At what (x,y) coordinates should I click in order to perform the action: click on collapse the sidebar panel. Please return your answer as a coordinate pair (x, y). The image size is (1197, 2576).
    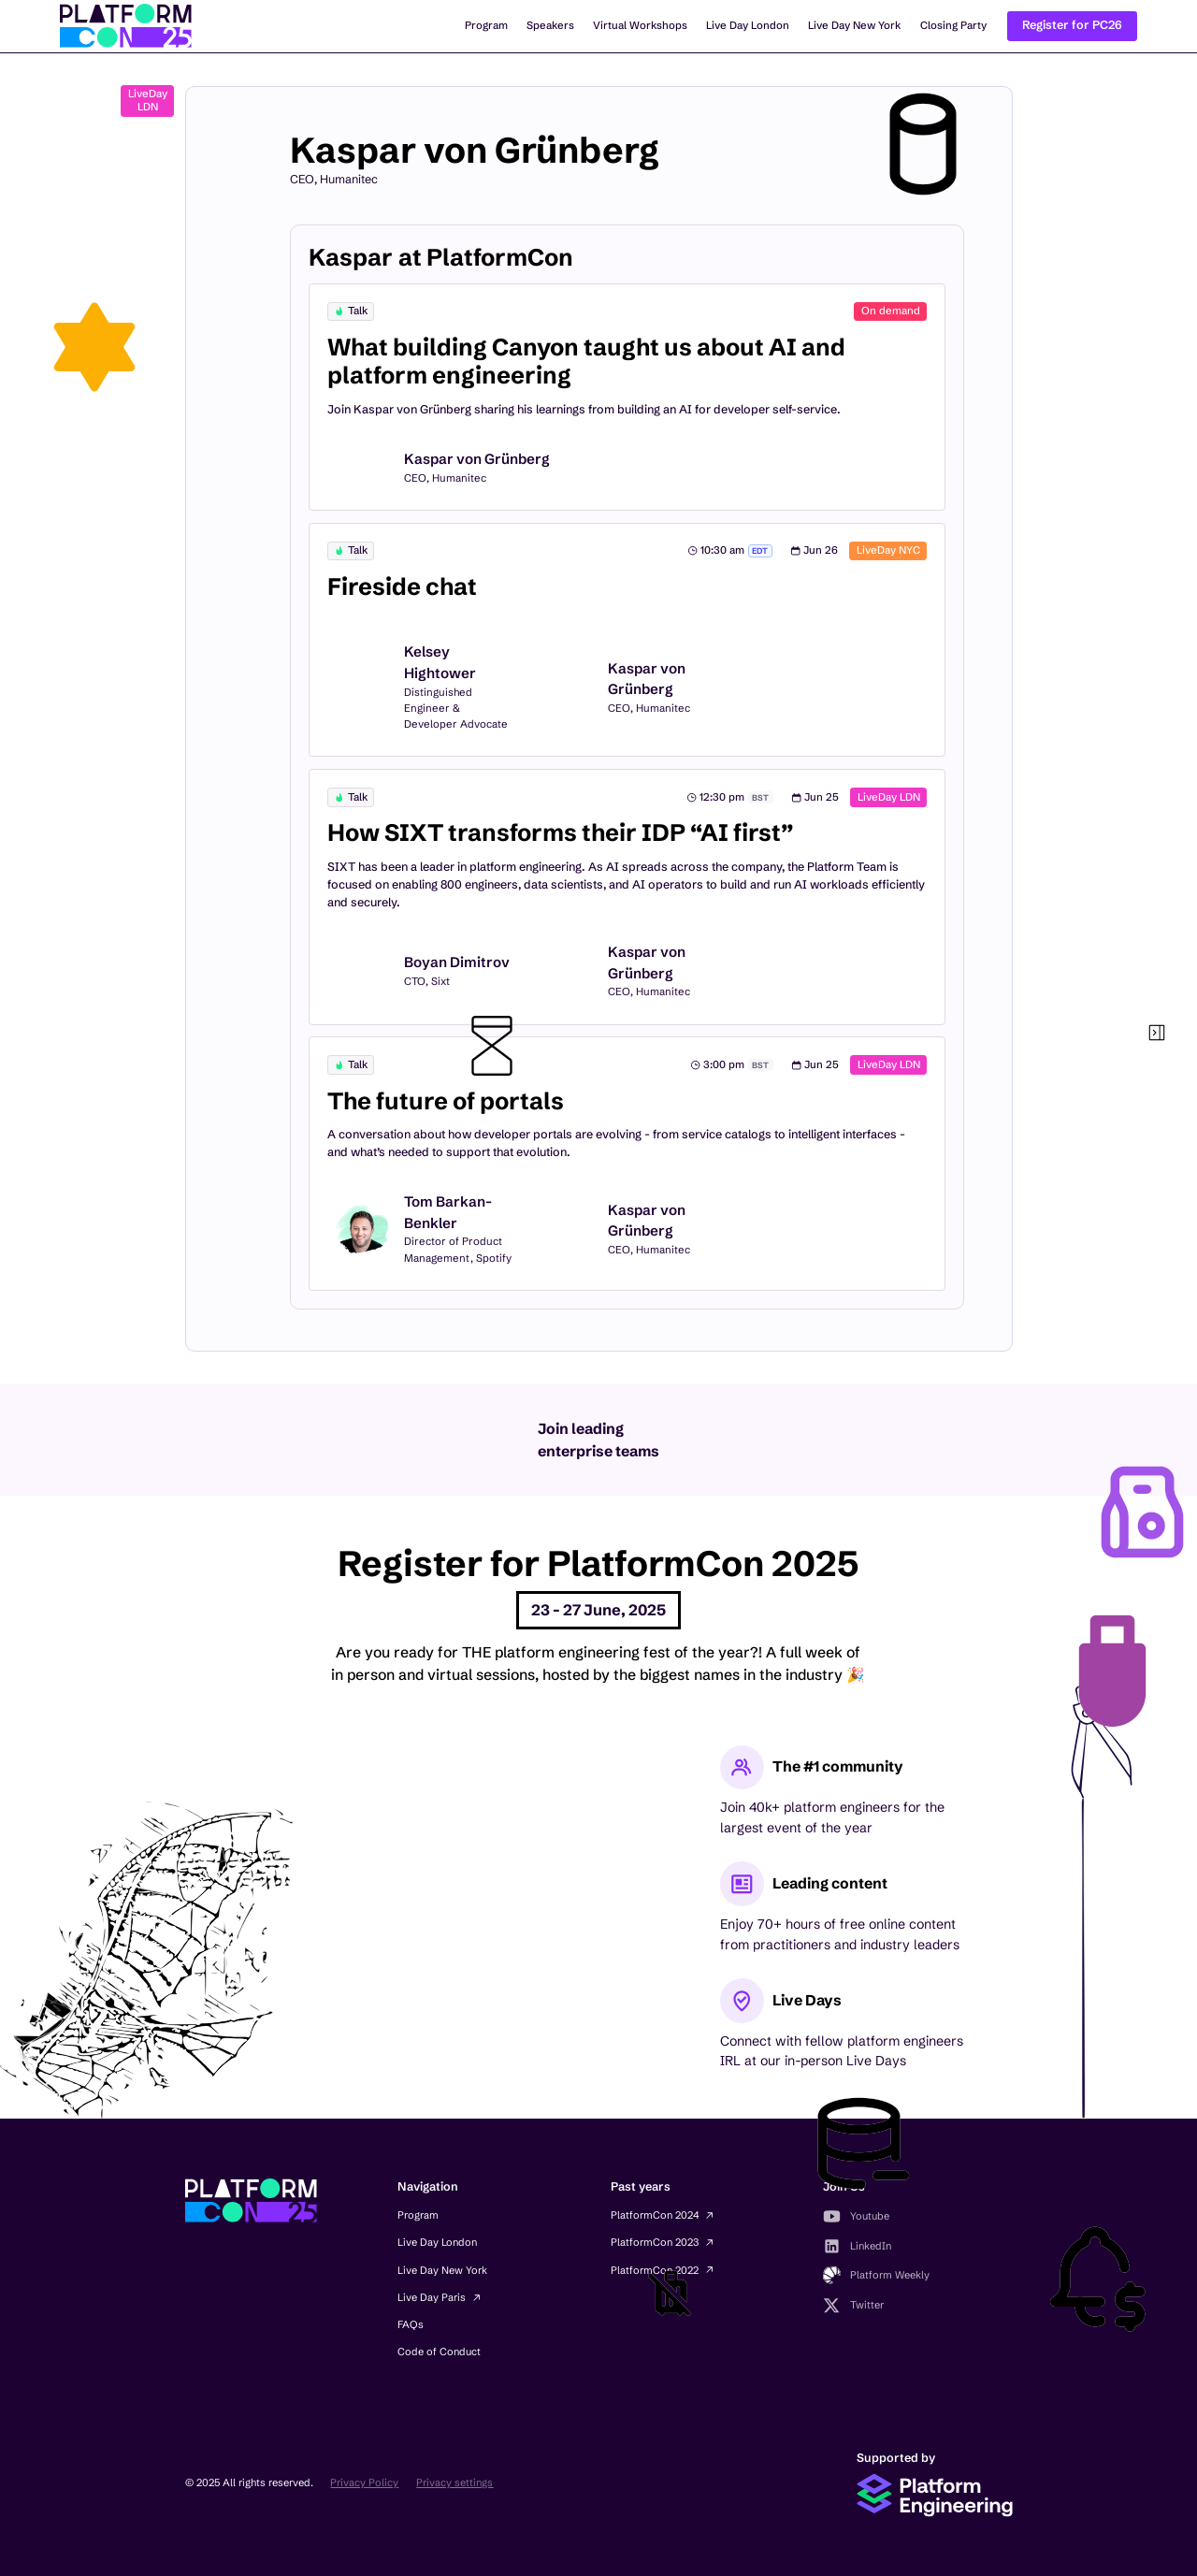
    Looking at the image, I should click on (1157, 1033).